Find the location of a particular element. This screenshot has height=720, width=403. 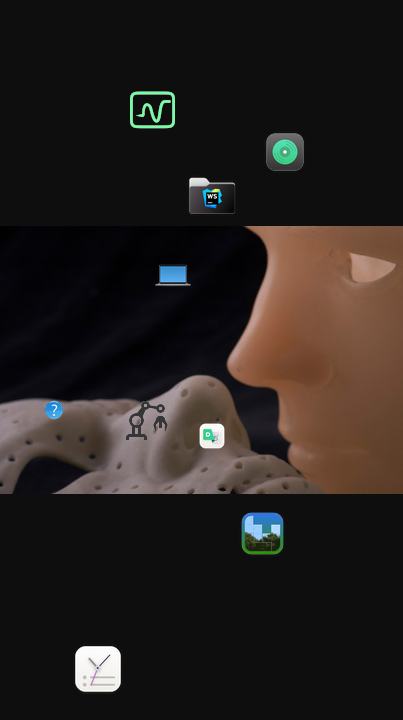

access help or frequently asked questions is located at coordinates (54, 410).